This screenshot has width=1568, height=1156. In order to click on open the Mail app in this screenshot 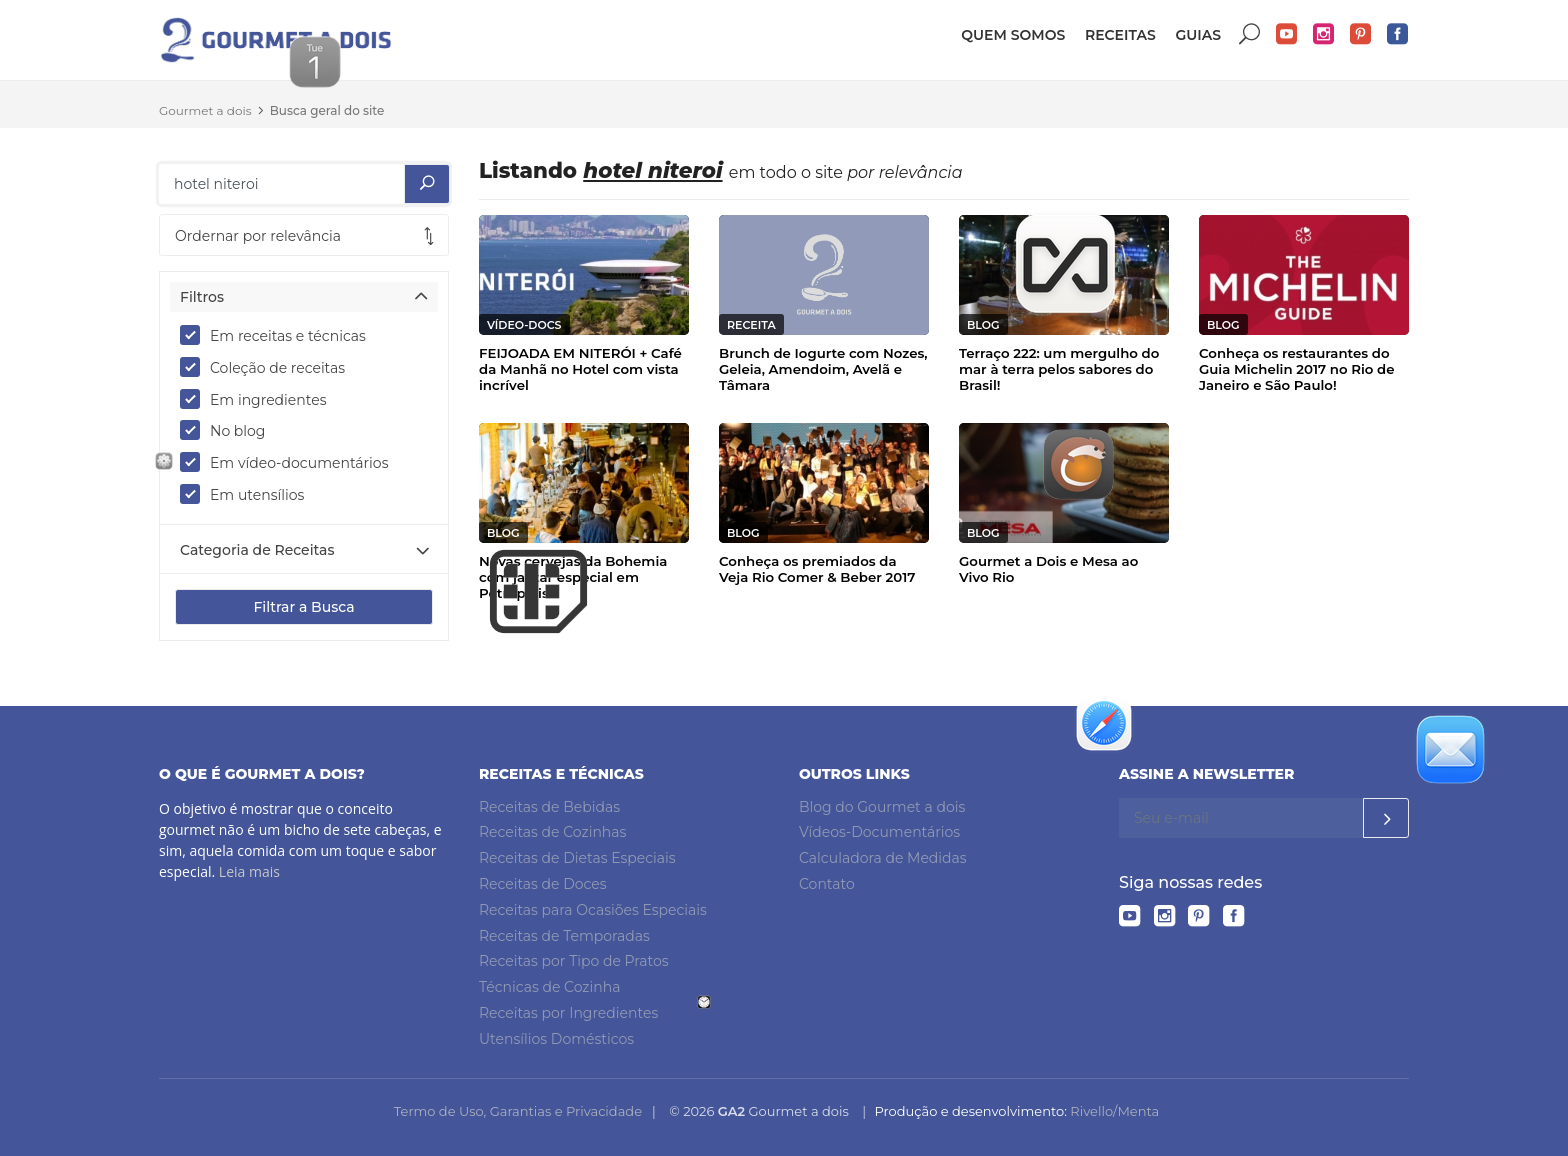, I will do `click(1450, 749)`.